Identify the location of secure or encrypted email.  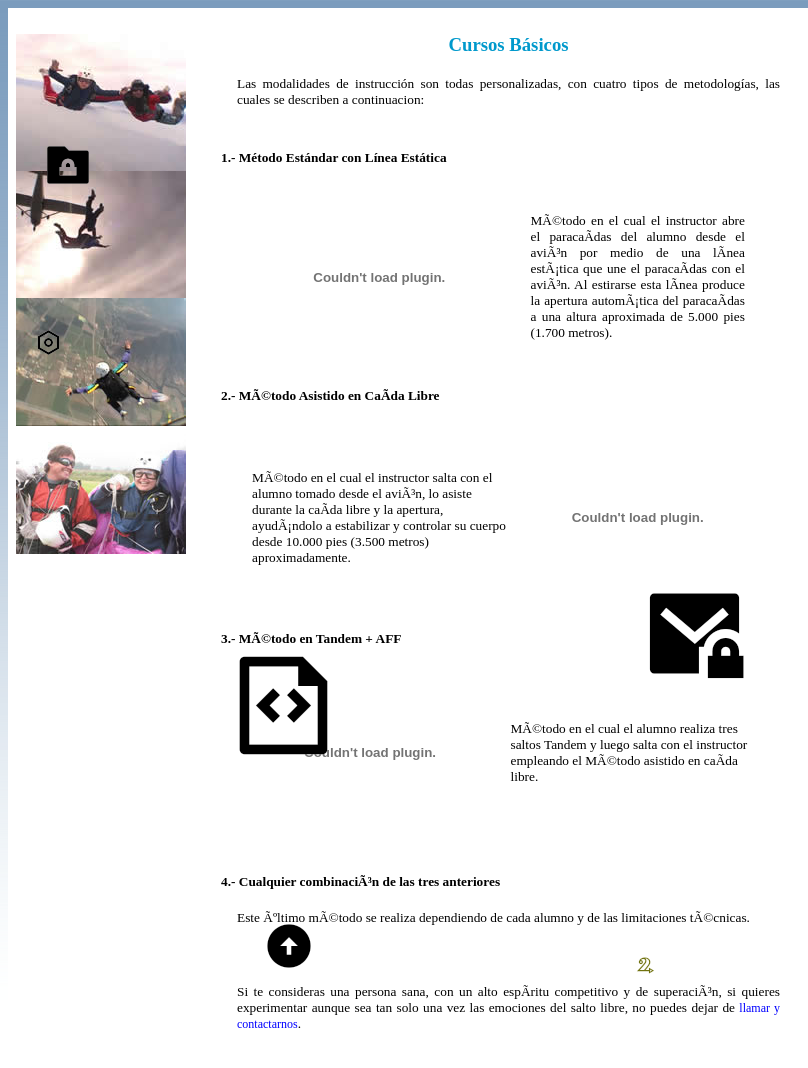
(694, 633).